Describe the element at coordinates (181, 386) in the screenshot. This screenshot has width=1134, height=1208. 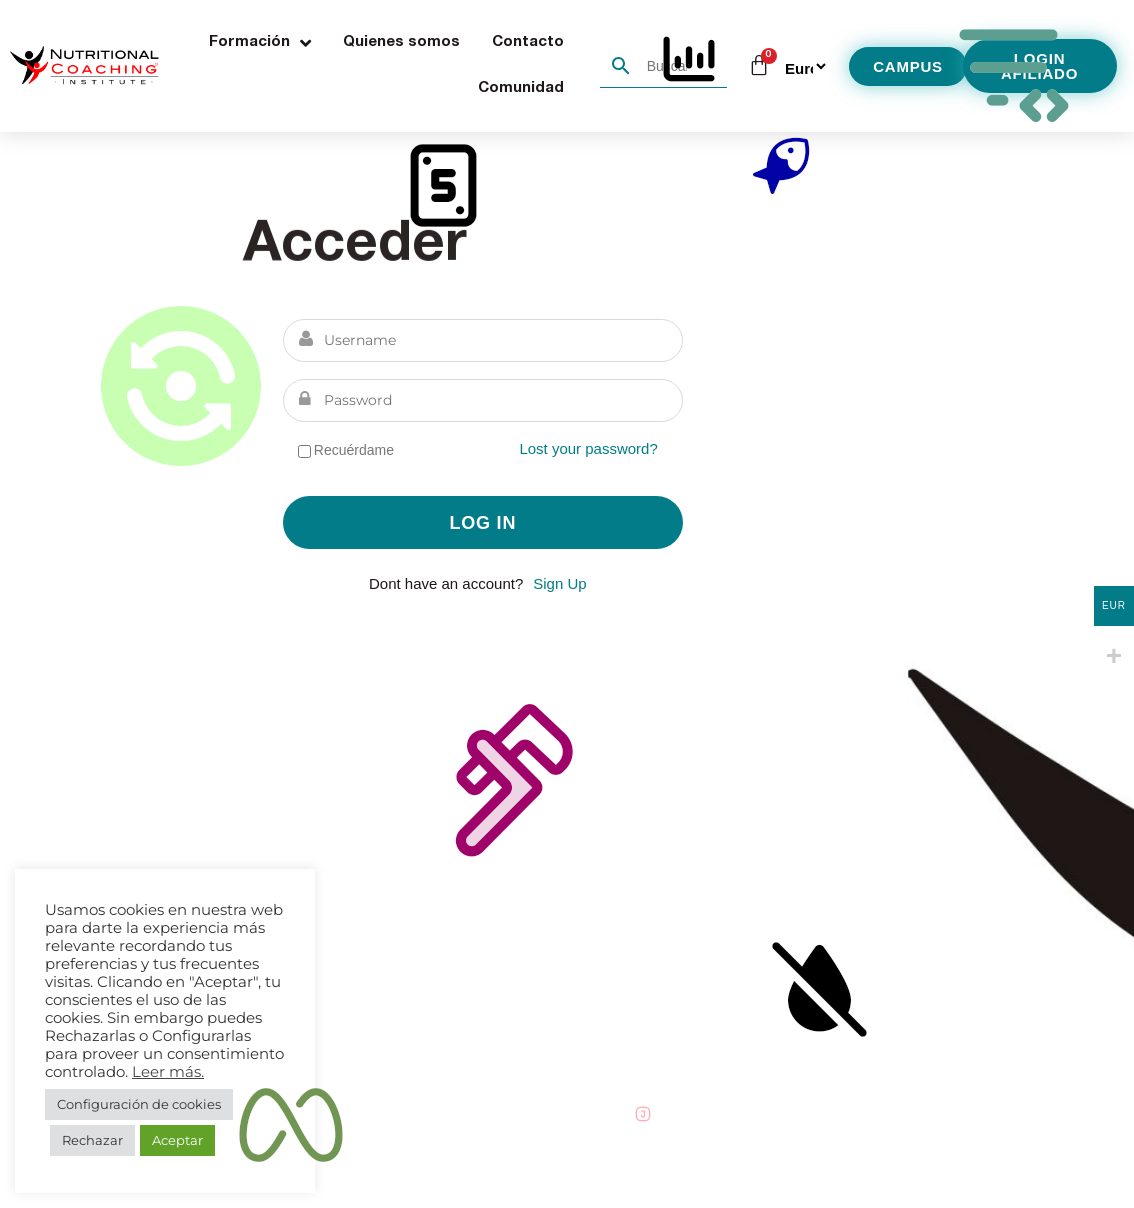
I see `reopen a closed issue` at that location.